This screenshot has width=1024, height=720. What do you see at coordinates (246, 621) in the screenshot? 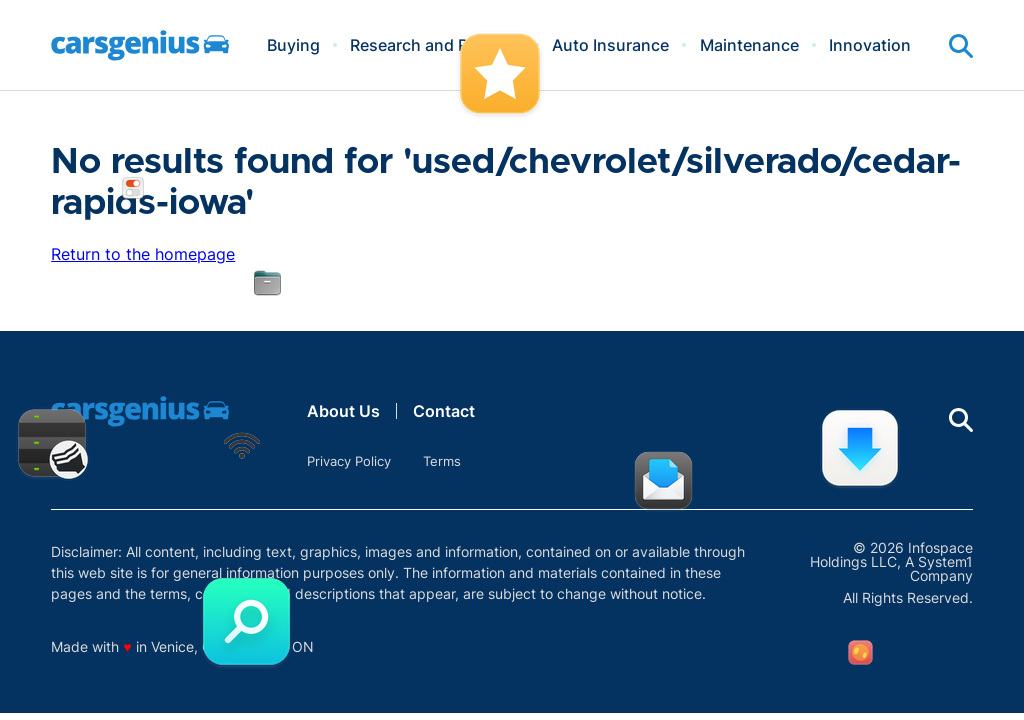
I see `open system log viewer` at bounding box center [246, 621].